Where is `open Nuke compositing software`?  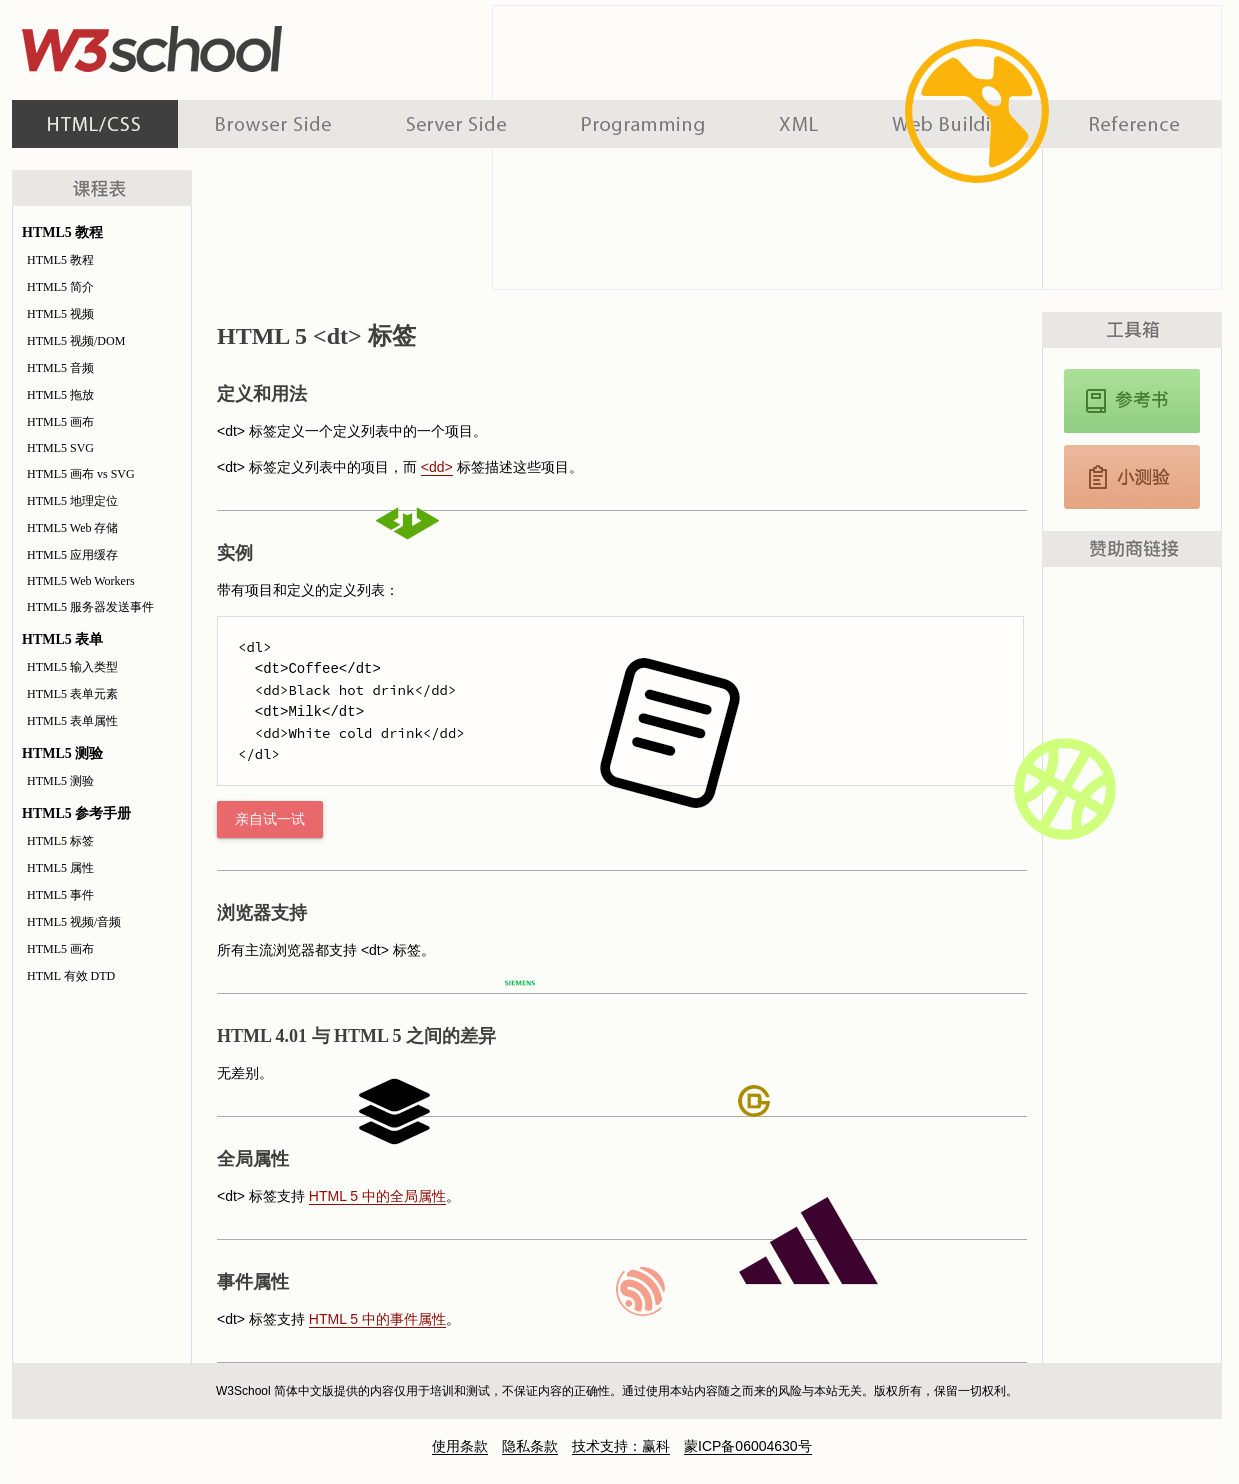
open Nuke compositing software is located at coordinates (977, 111).